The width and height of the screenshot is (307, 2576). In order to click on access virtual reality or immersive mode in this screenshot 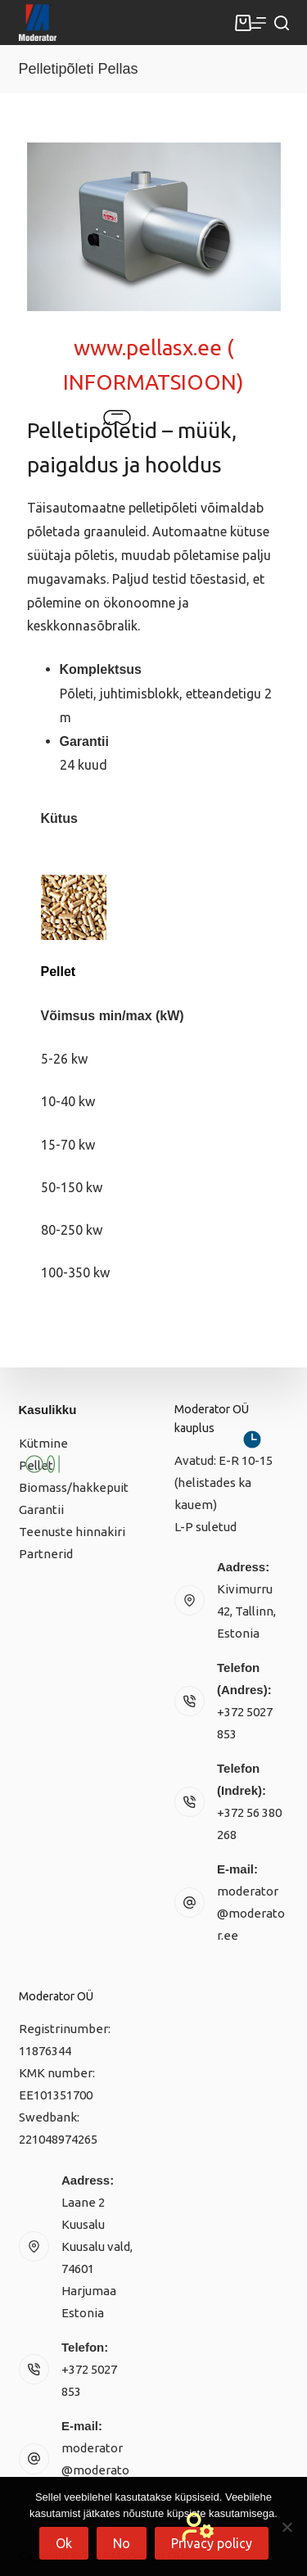, I will do `click(117, 418)`.